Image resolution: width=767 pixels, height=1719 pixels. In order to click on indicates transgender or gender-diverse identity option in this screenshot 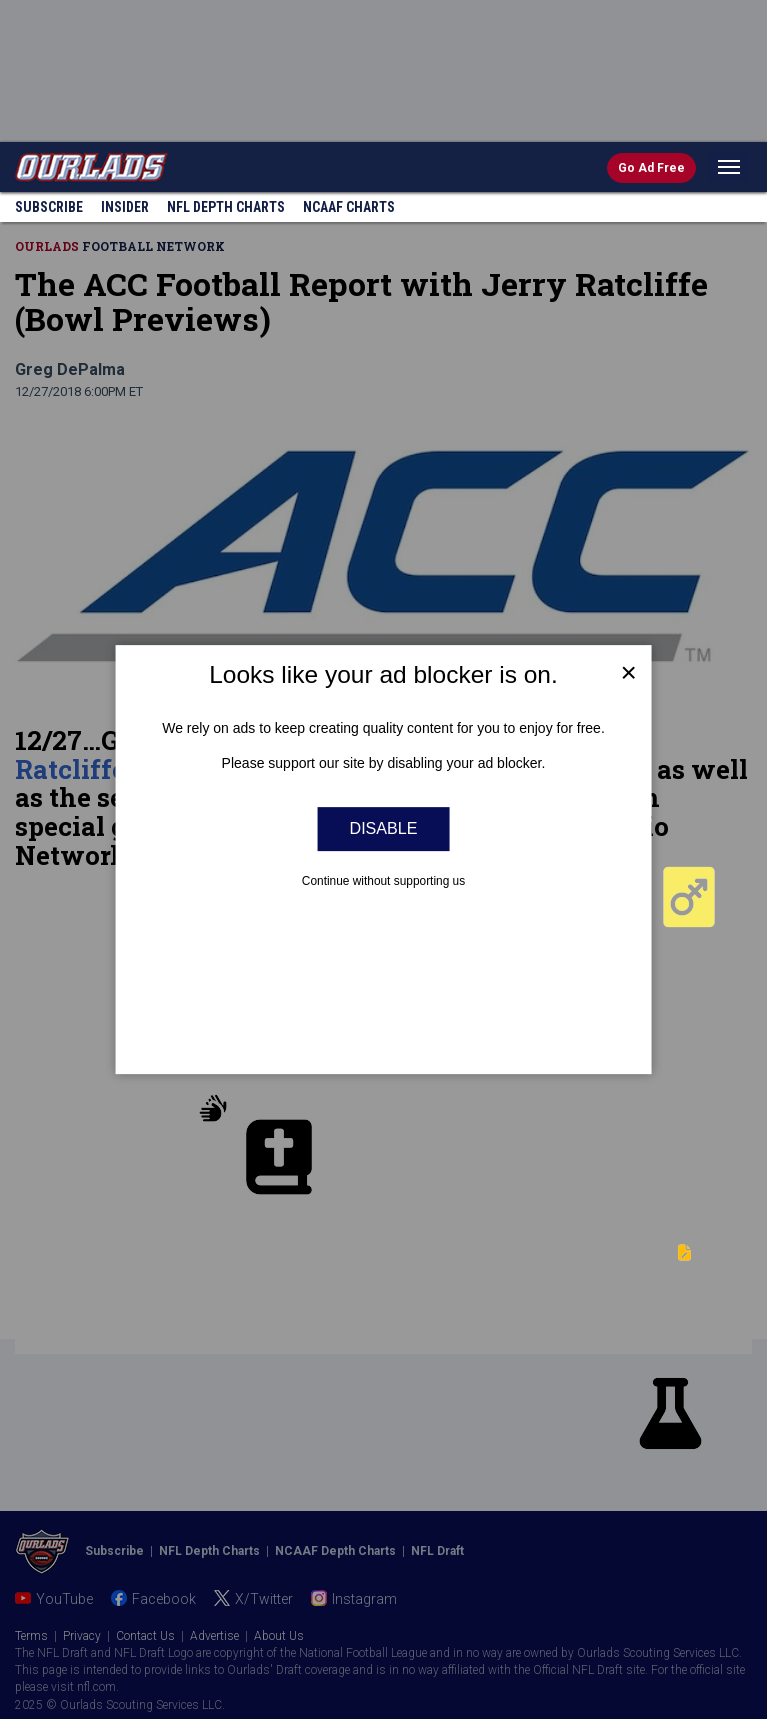, I will do `click(689, 897)`.